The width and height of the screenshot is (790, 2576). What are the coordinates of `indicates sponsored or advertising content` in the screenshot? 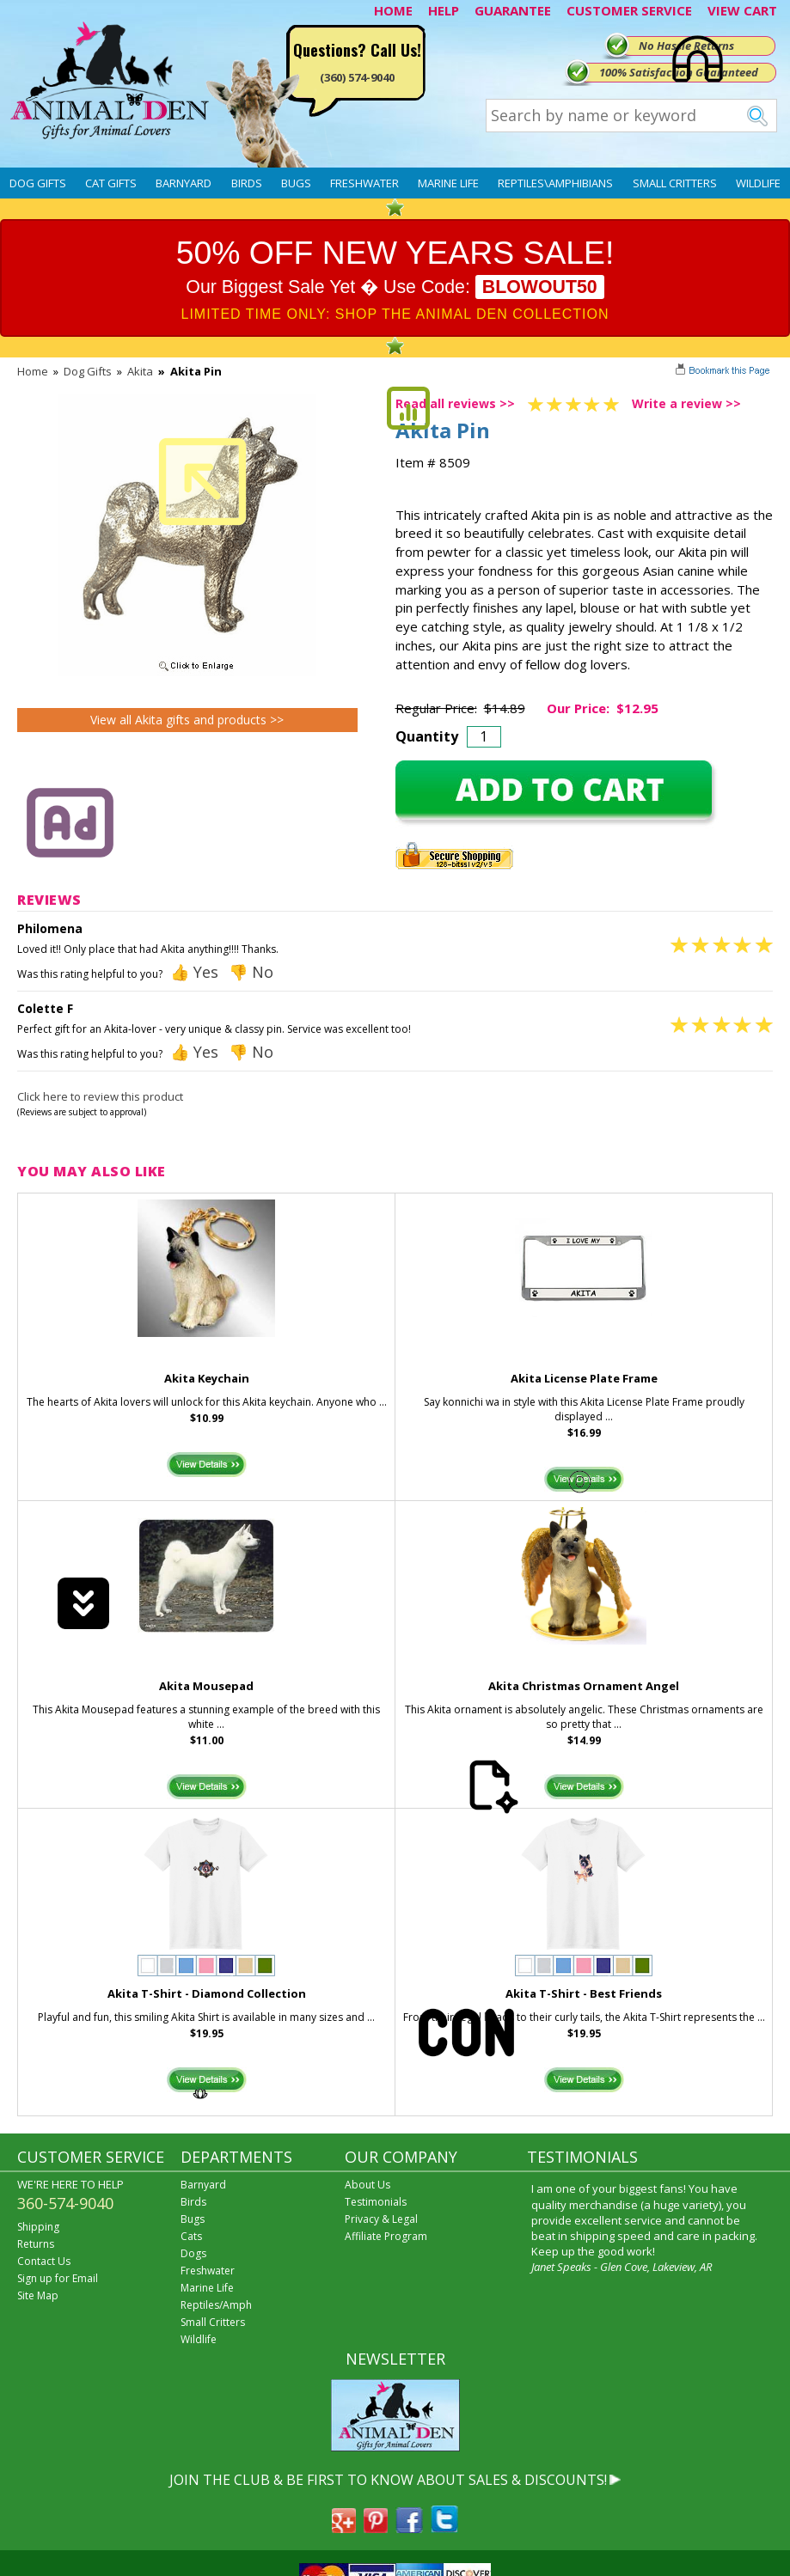 It's located at (70, 822).